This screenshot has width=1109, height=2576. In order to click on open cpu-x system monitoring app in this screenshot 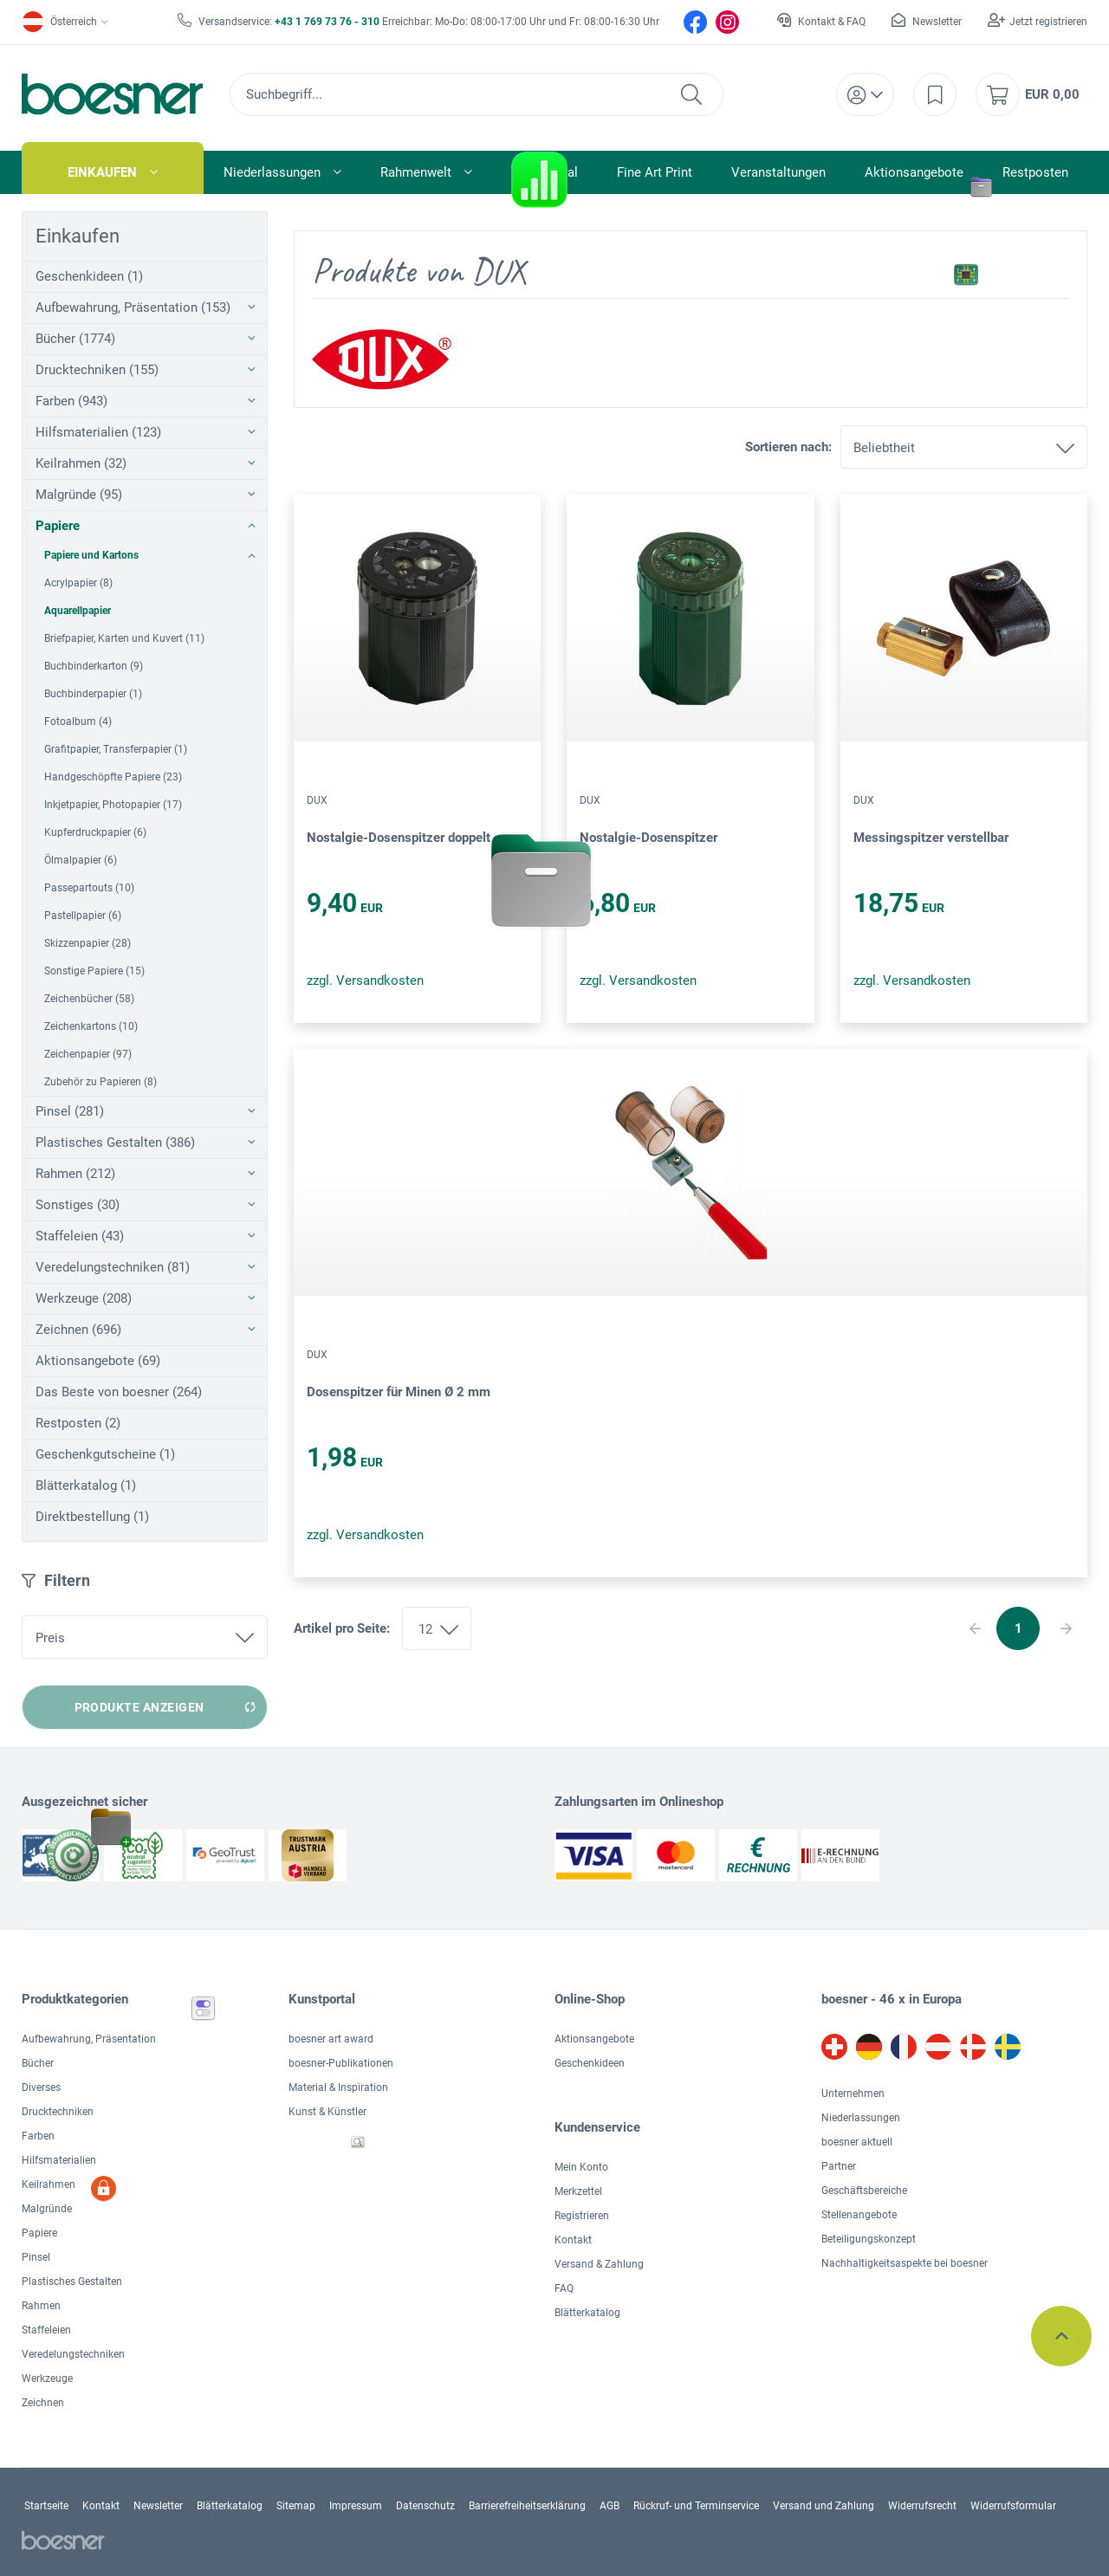, I will do `click(966, 275)`.